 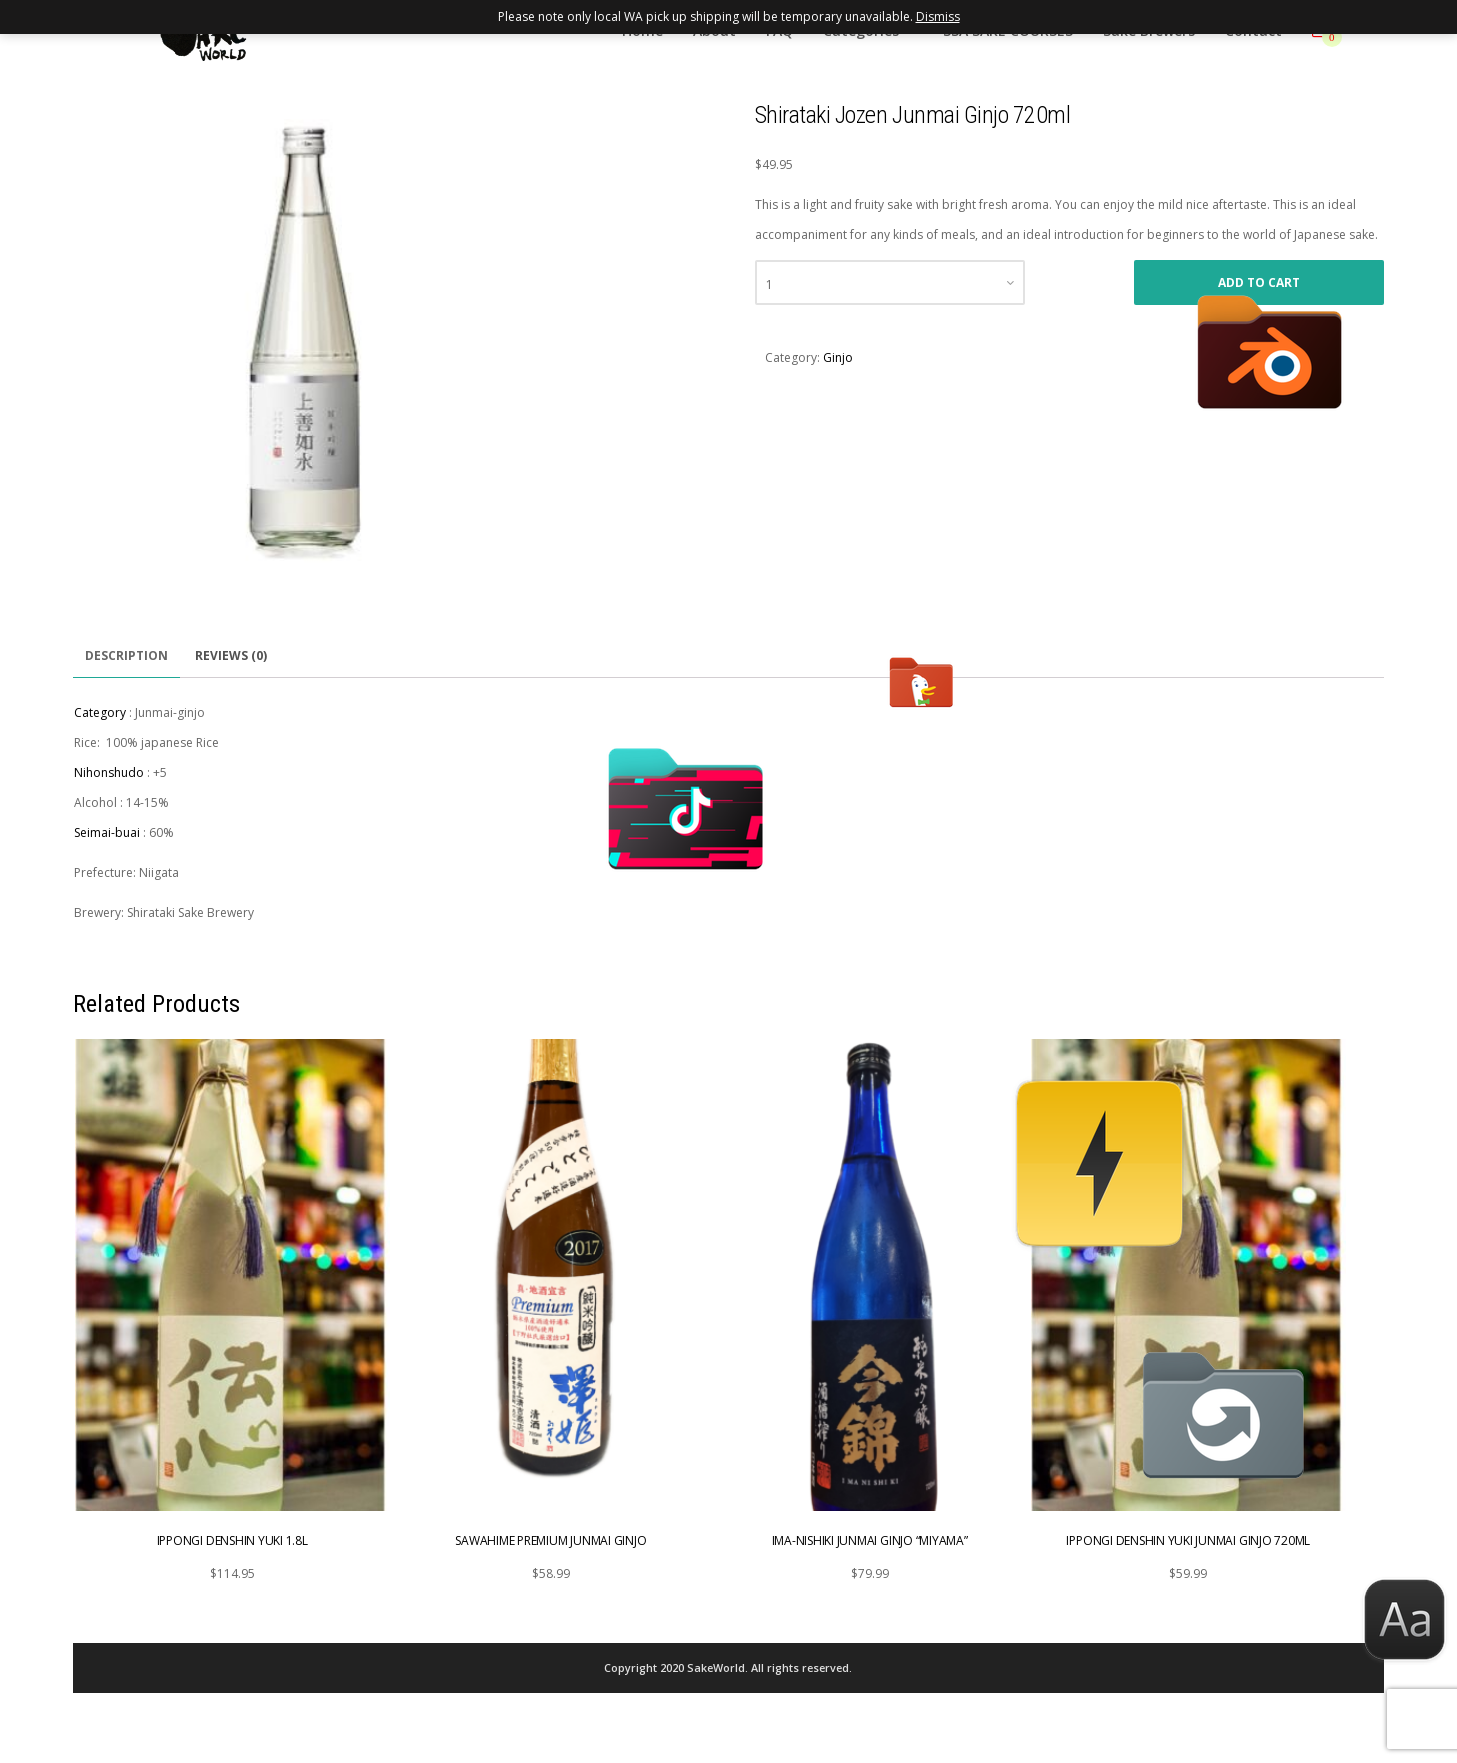 I want to click on open DuckDuckGo browser downloads folder, so click(x=921, y=684).